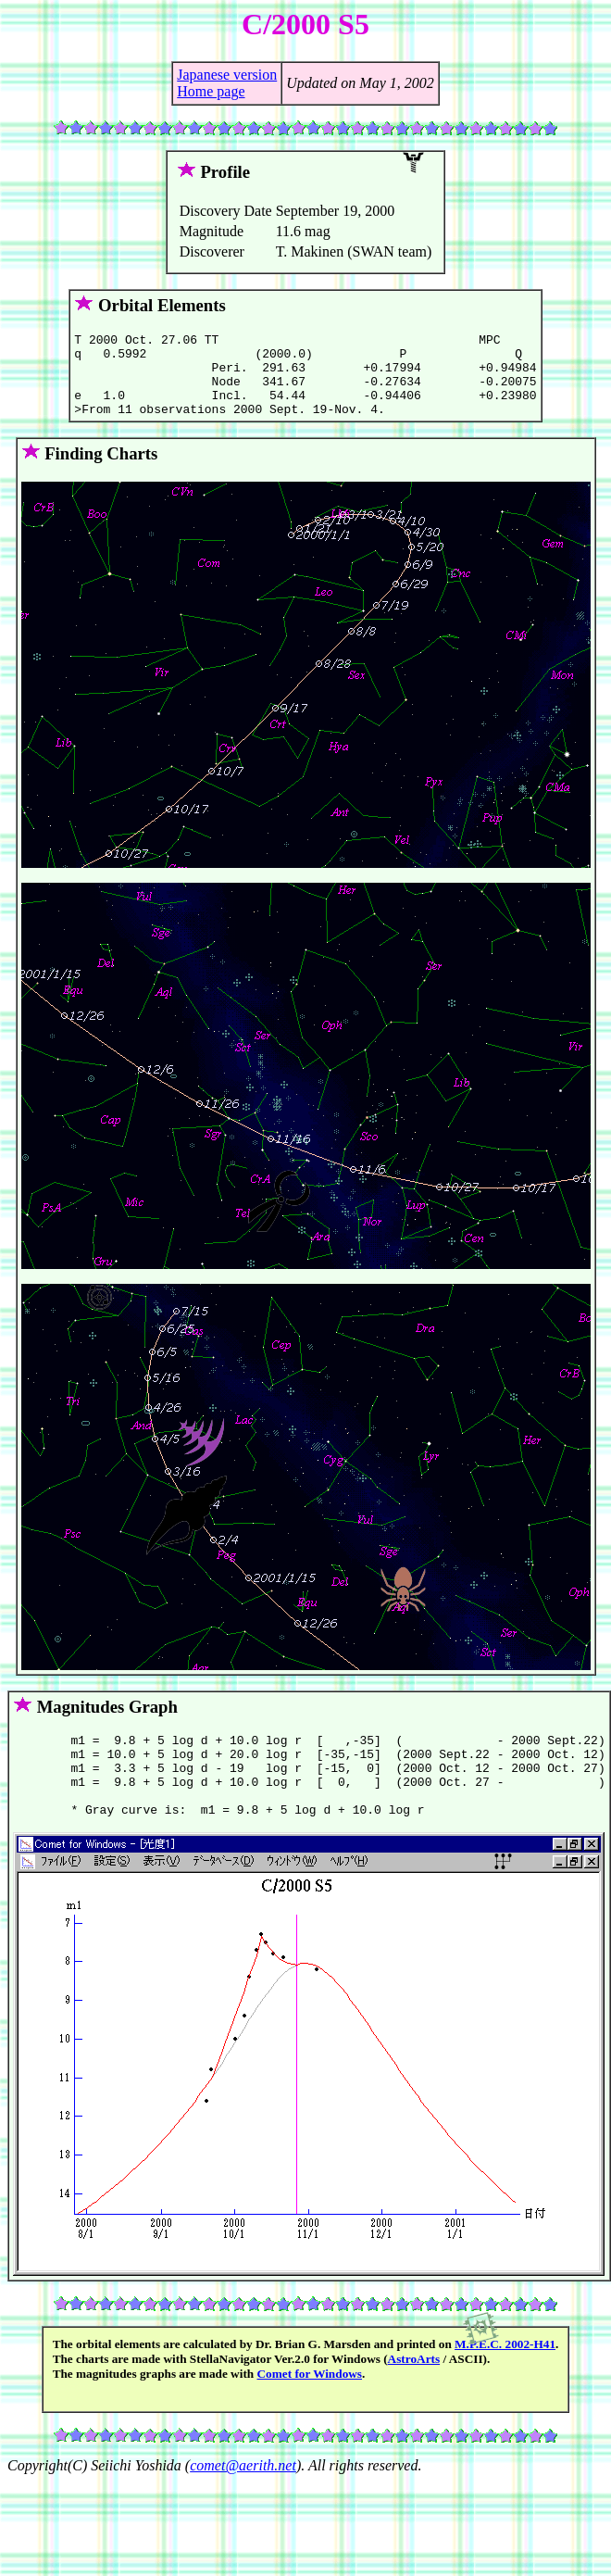 The height and width of the screenshot is (2576, 611). What do you see at coordinates (480, 2328) in the screenshot?
I see `indicates CPU or processor damage` at bounding box center [480, 2328].